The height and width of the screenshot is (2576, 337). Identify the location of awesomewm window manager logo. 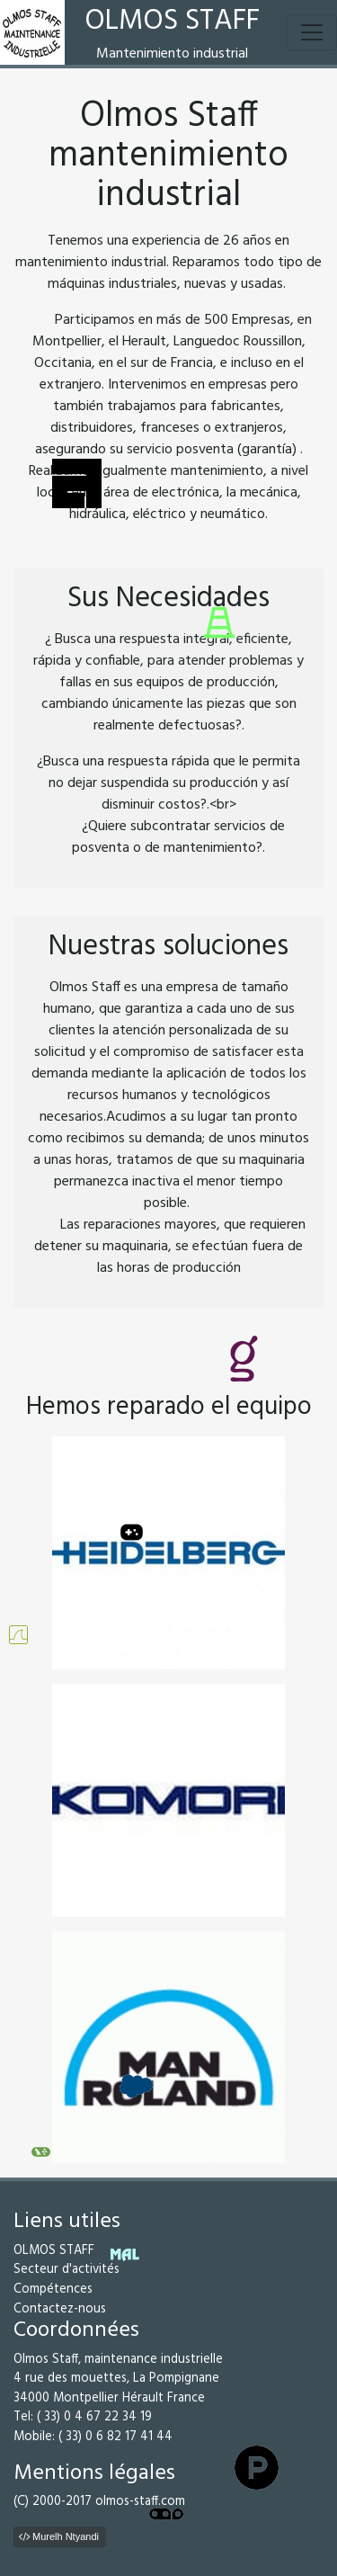
(76, 483).